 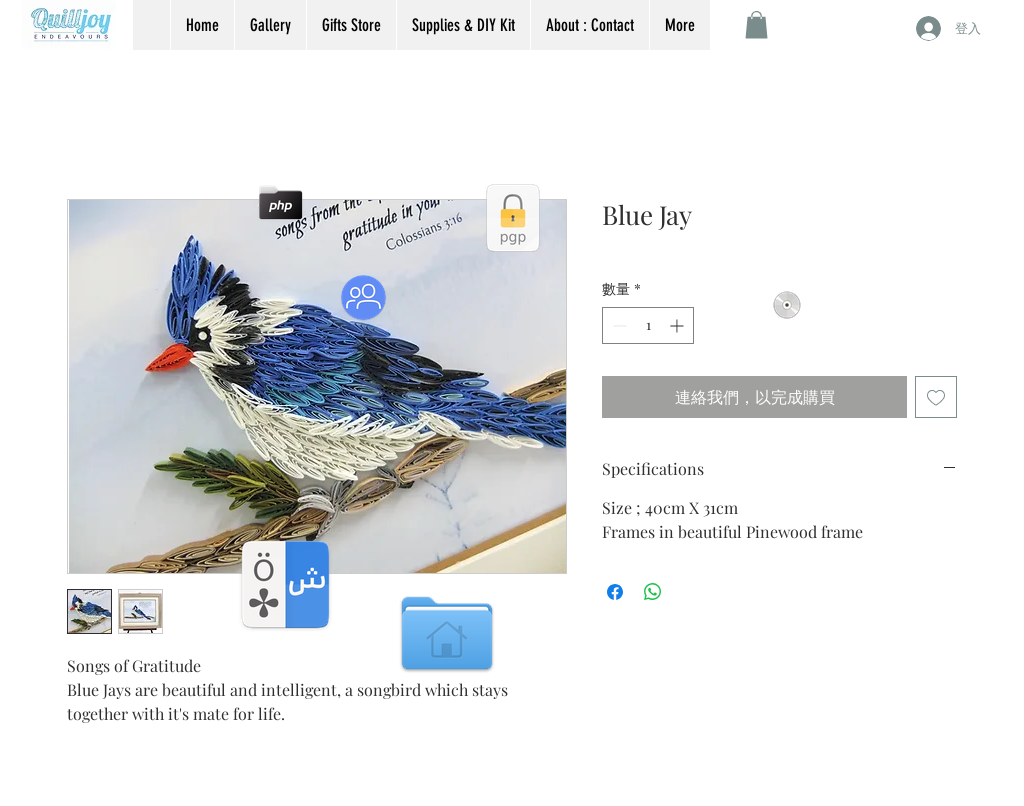 What do you see at coordinates (363, 297) in the screenshot?
I see `switch to a different user account` at bounding box center [363, 297].